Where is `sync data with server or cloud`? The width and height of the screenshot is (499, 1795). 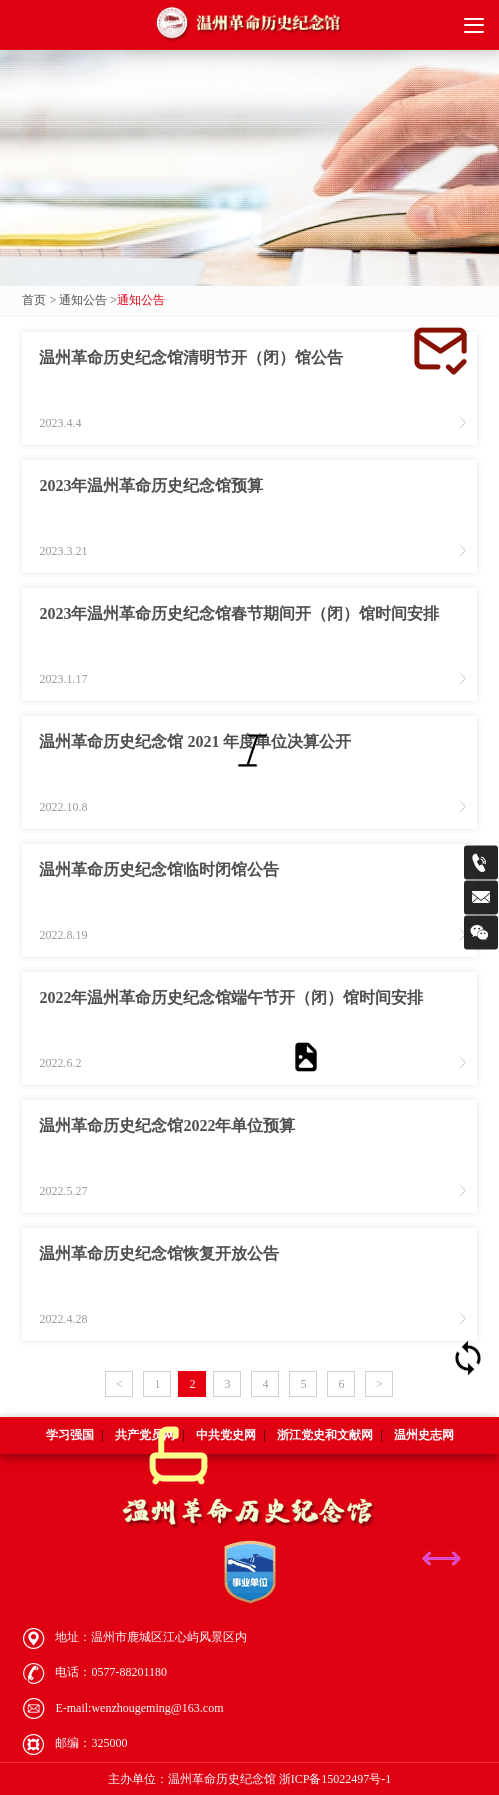 sync data with server or cloud is located at coordinates (468, 1358).